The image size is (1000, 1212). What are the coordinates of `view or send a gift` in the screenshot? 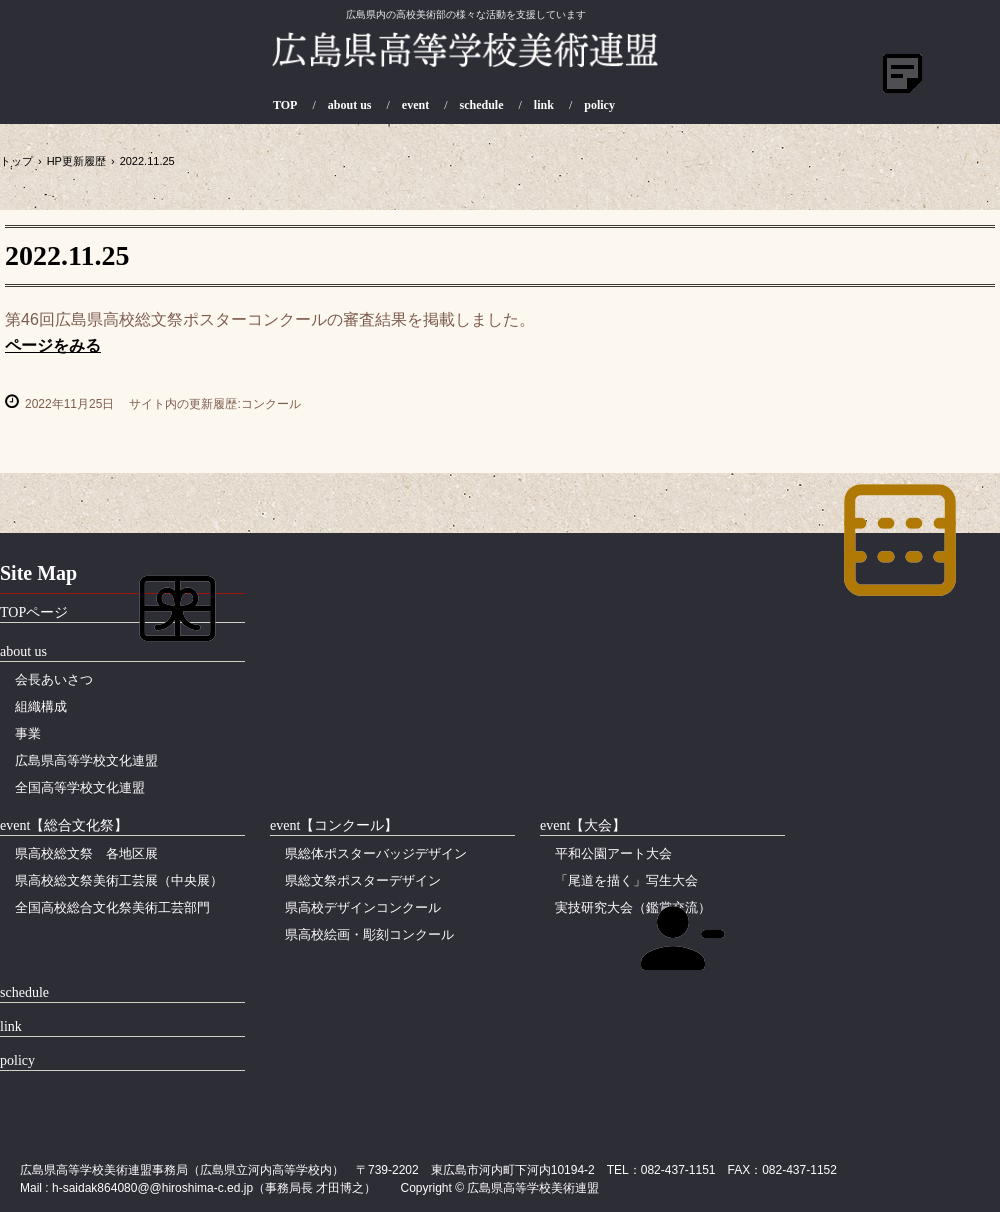 It's located at (177, 608).